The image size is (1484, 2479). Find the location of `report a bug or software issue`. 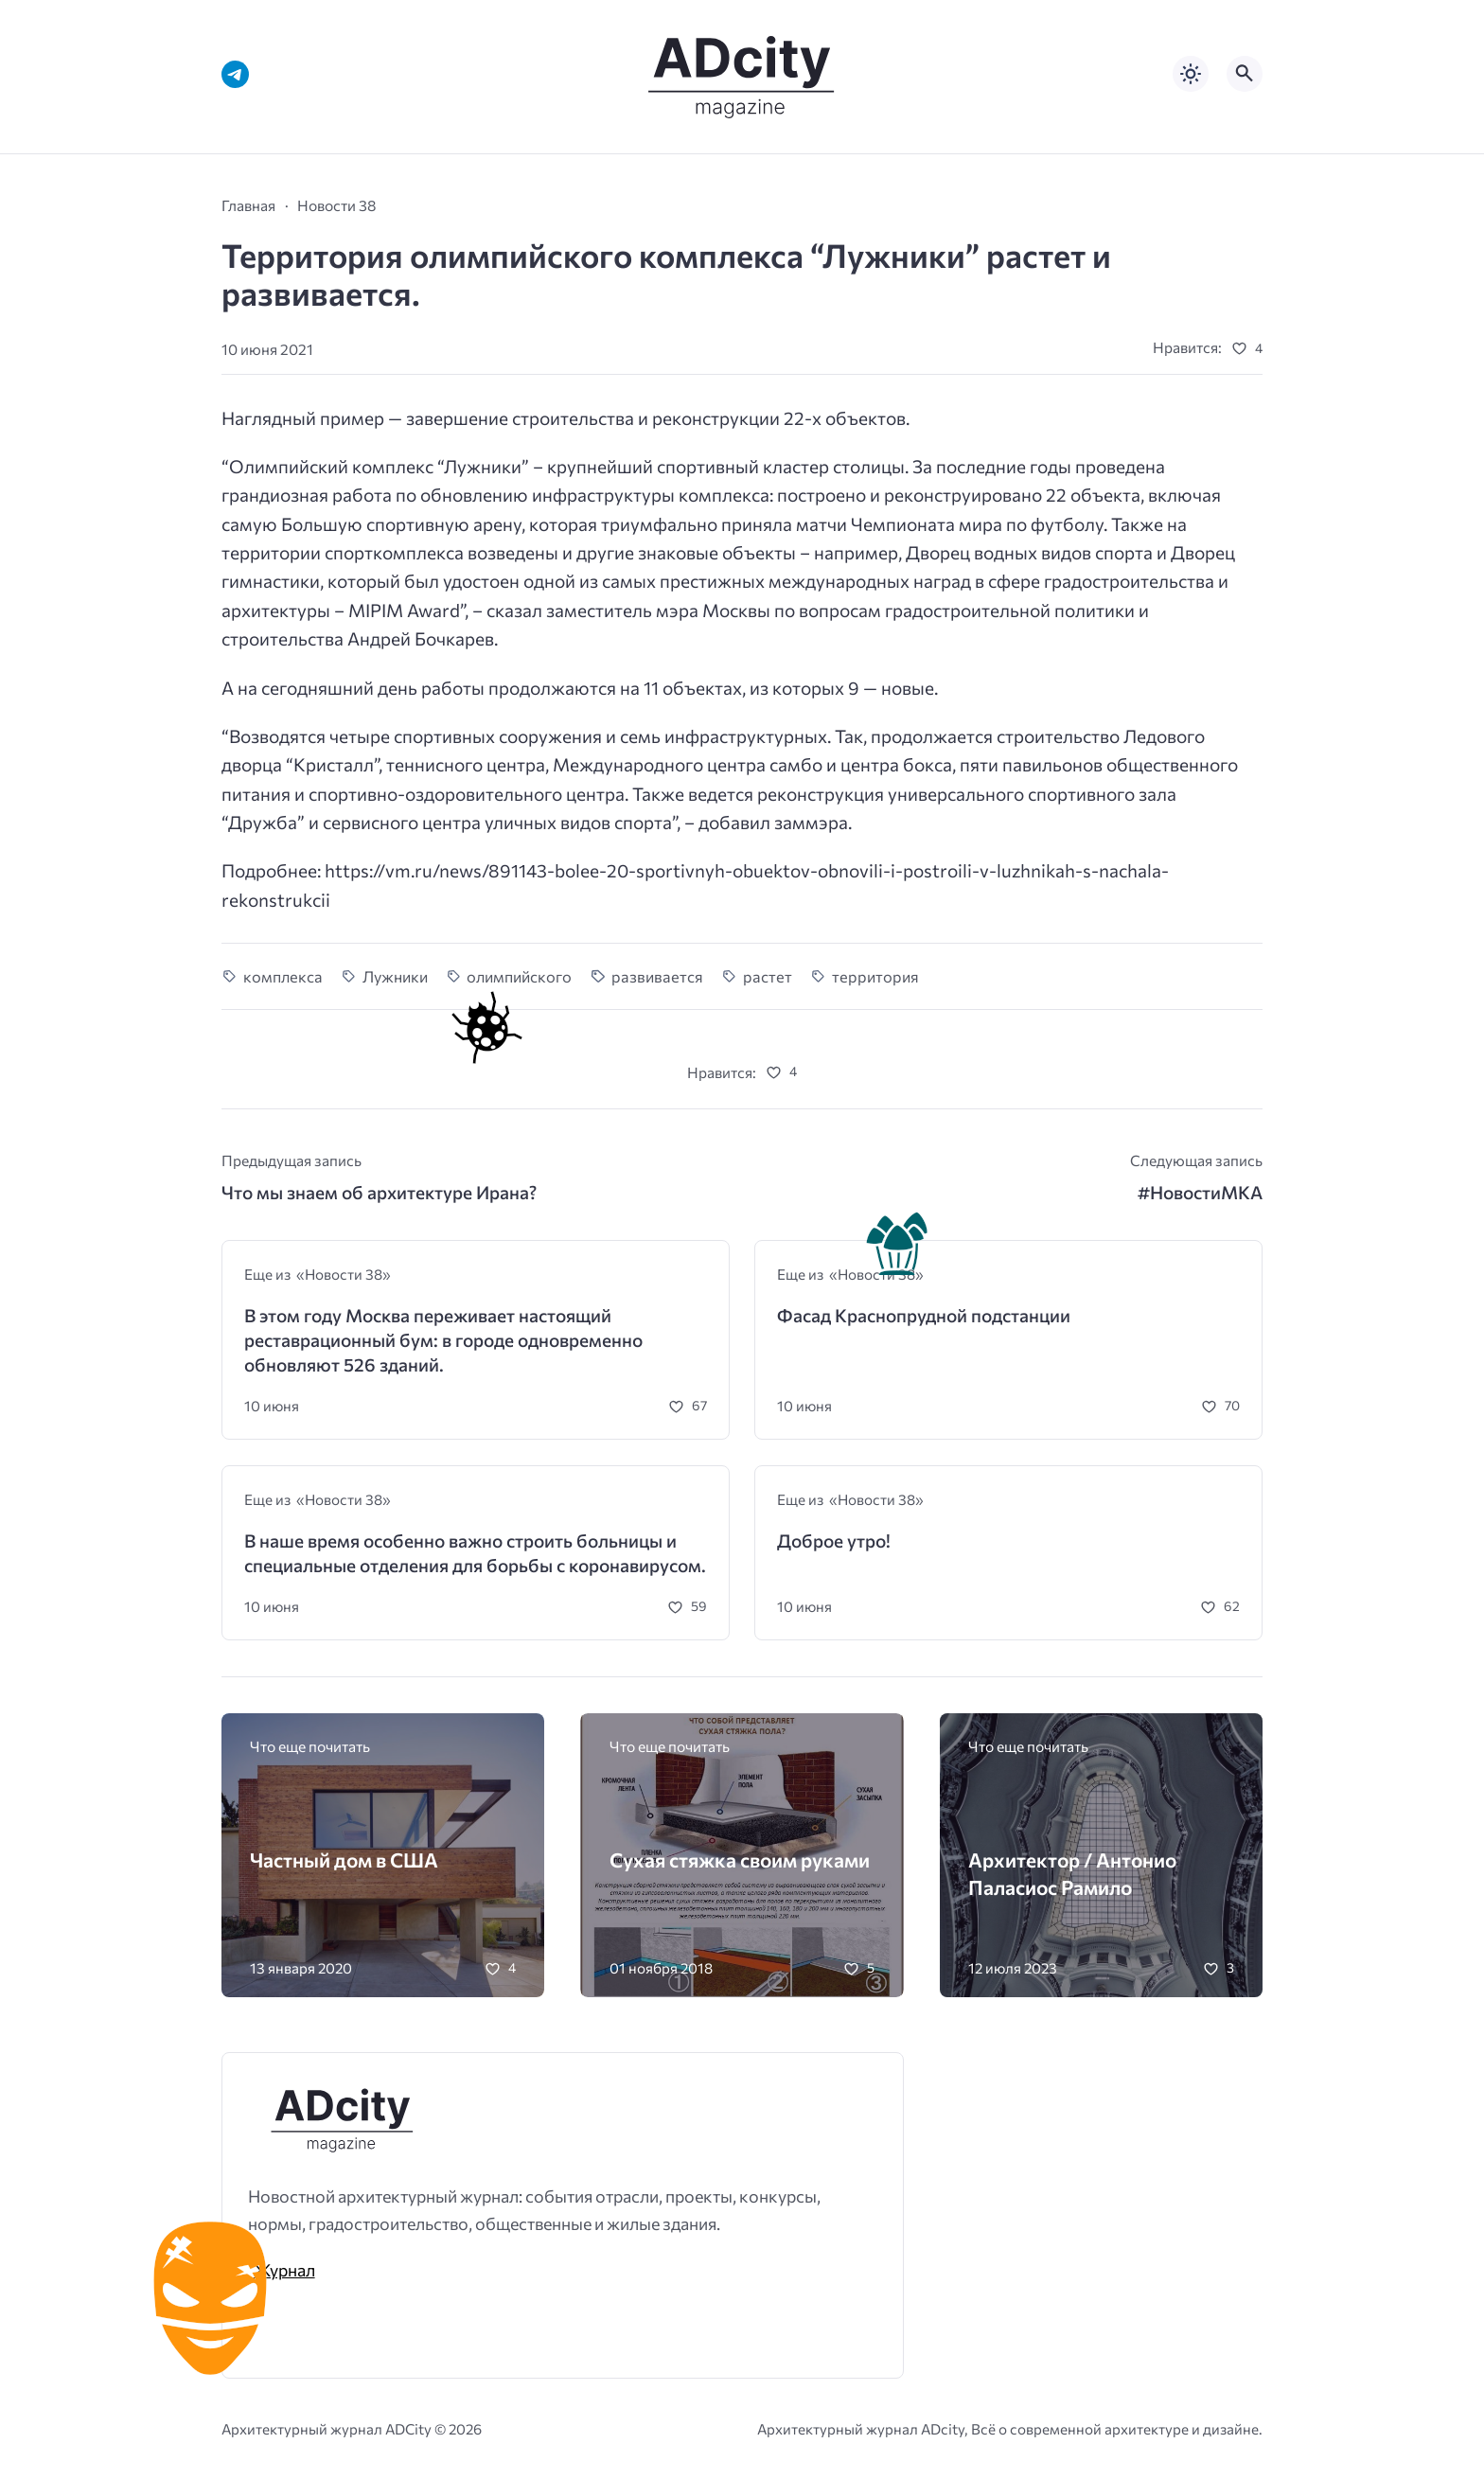

report a bug or software issue is located at coordinates (486, 1027).